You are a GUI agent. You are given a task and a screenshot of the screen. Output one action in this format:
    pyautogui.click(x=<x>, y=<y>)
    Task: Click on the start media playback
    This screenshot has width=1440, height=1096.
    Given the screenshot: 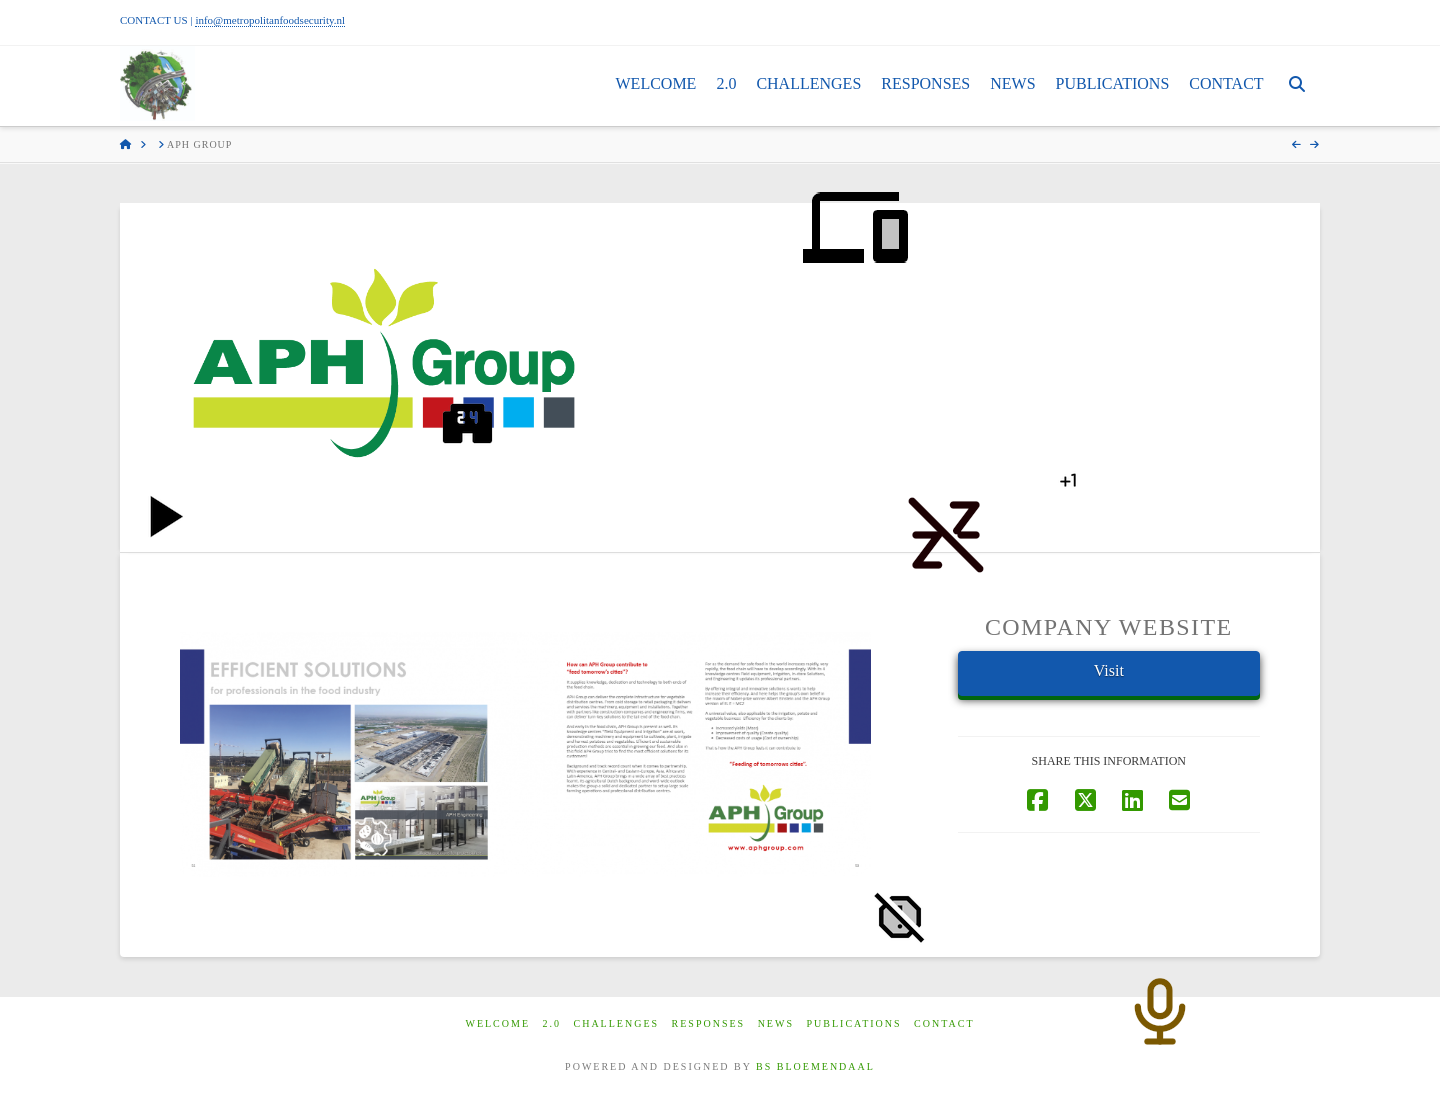 What is the action you would take?
    pyautogui.click(x=162, y=516)
    